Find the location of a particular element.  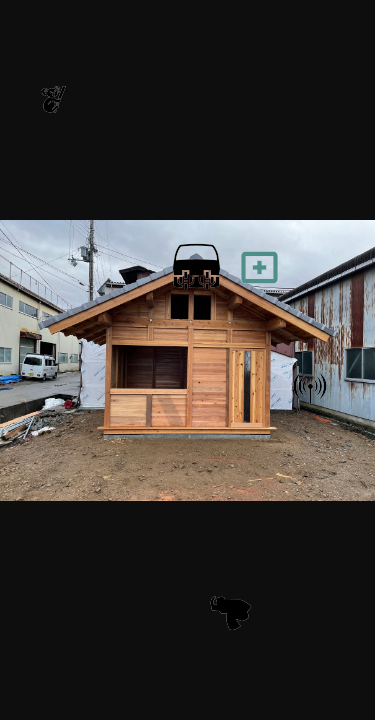

select venezuela as your country or region is located at coordinates (231, 613).